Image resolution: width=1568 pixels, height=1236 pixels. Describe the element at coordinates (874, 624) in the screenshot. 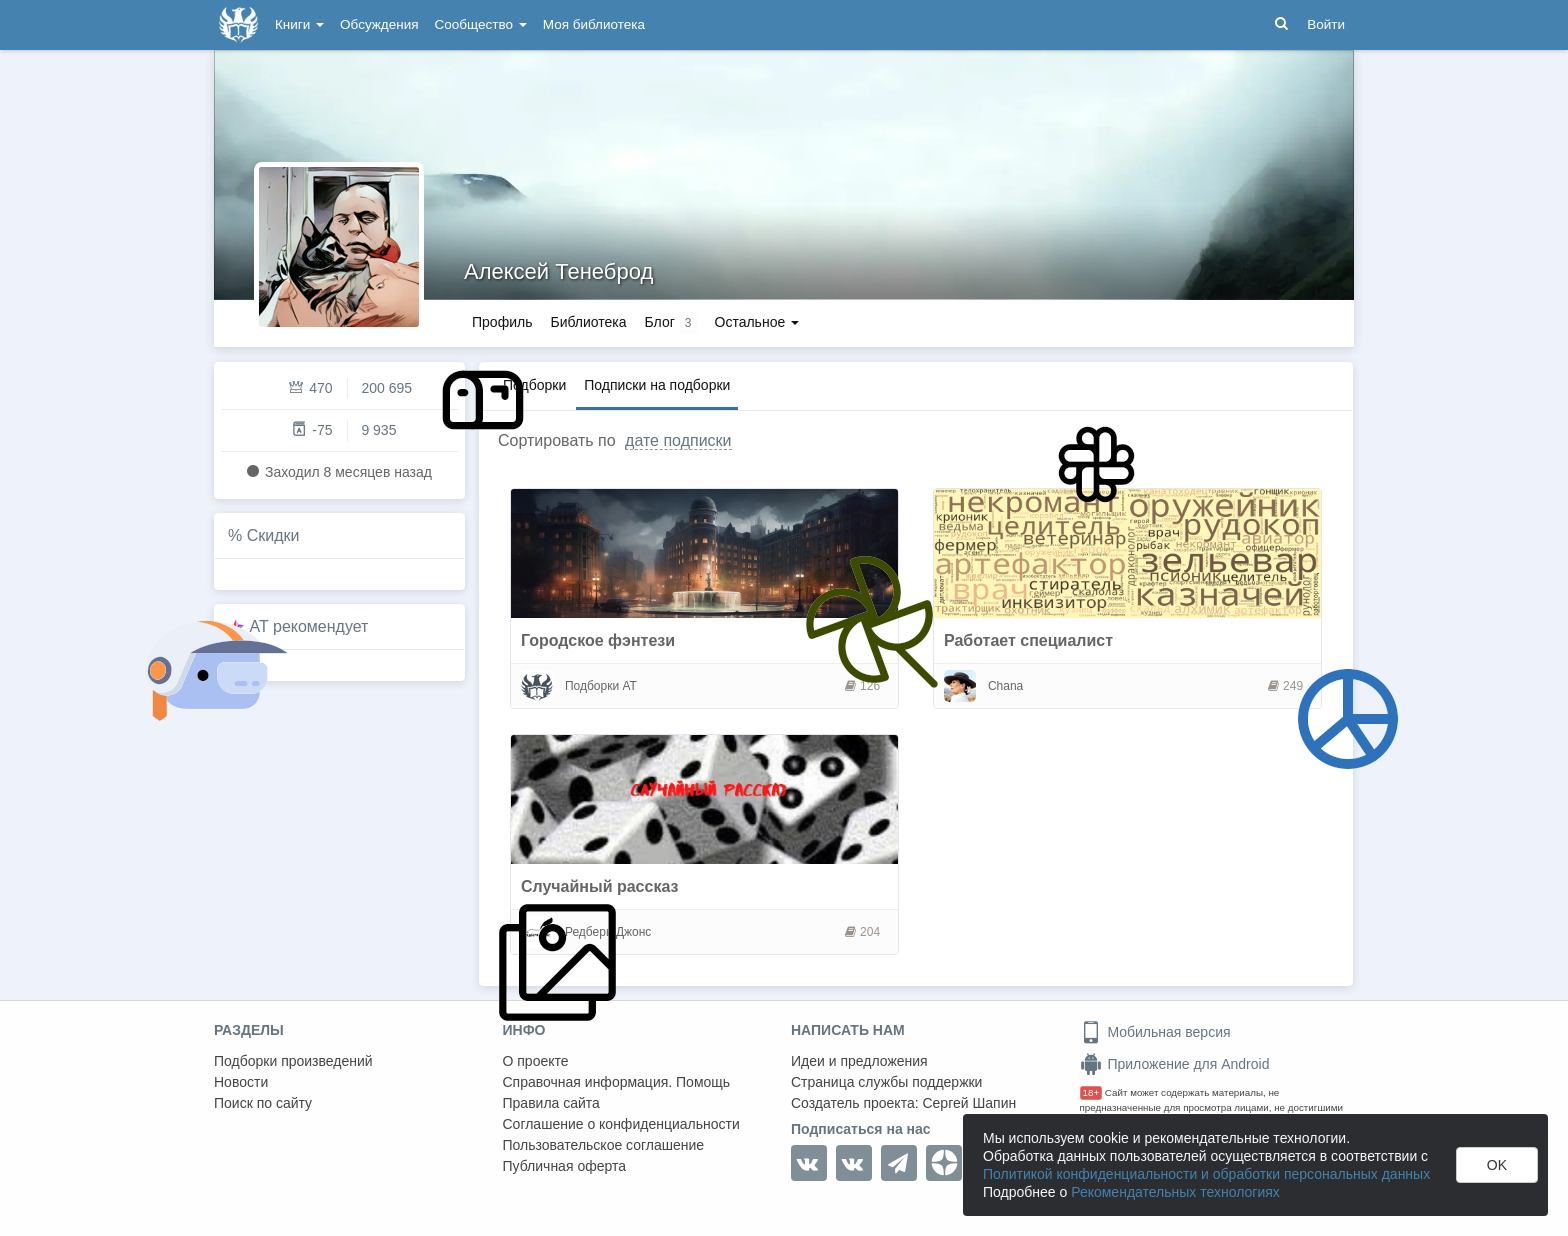

I see `indicates a playful or fun feature` at that location.